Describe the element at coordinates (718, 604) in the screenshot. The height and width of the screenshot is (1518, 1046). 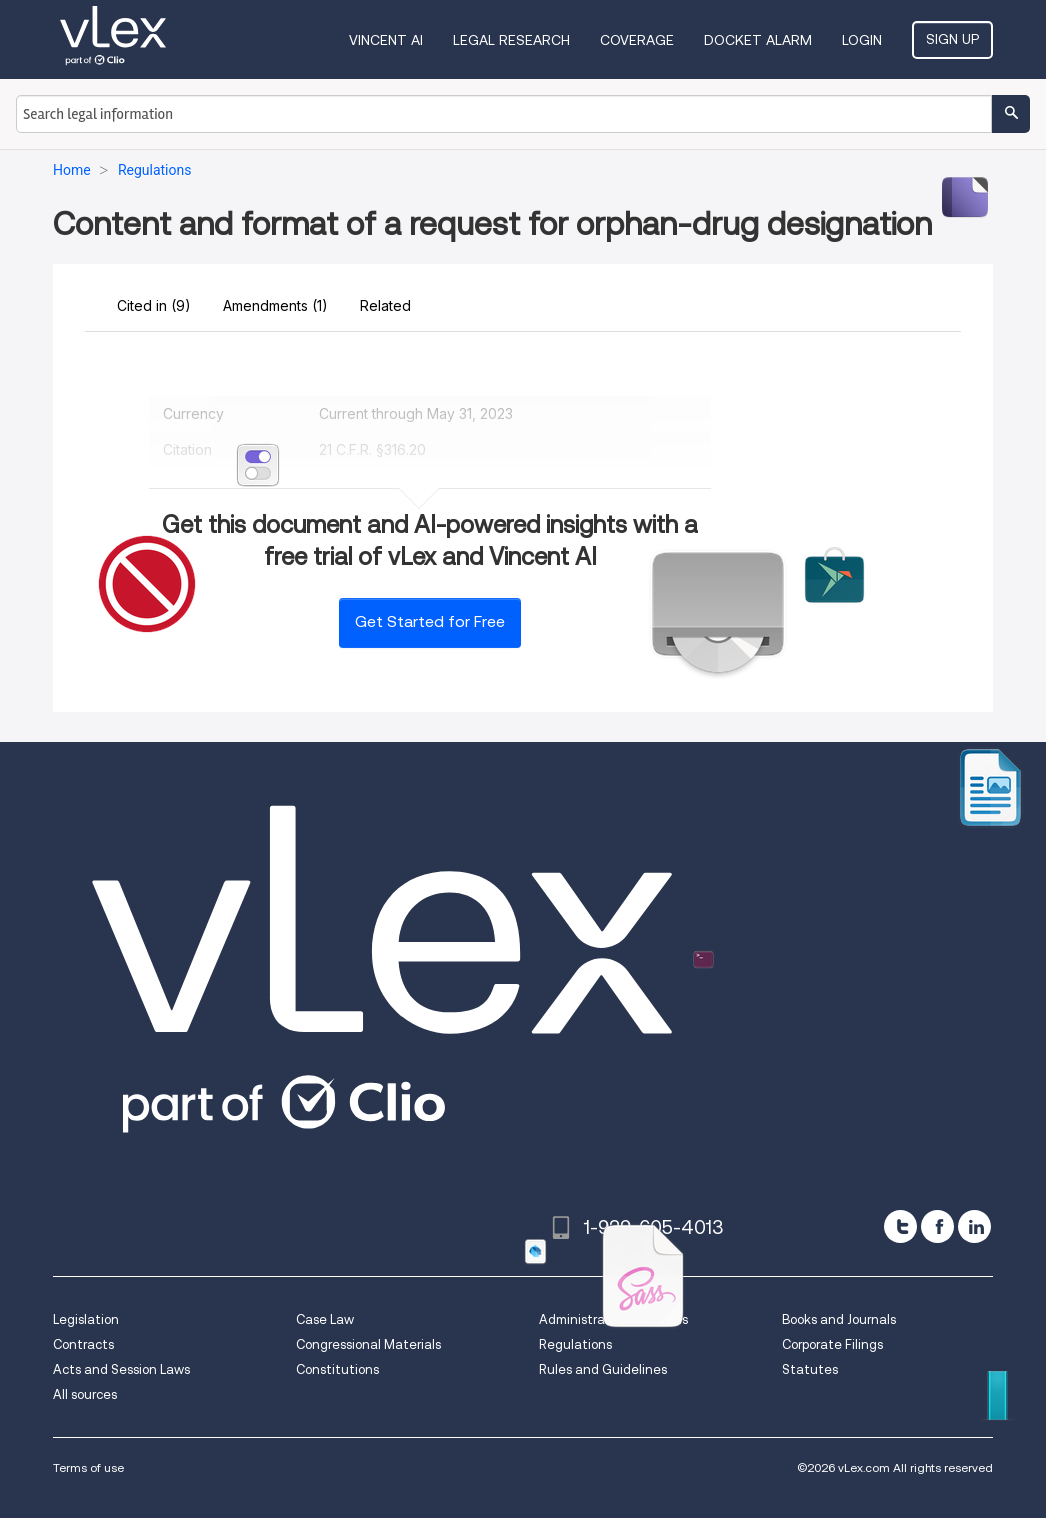
I see `access optical drive or CD/DVD reader` at that location.